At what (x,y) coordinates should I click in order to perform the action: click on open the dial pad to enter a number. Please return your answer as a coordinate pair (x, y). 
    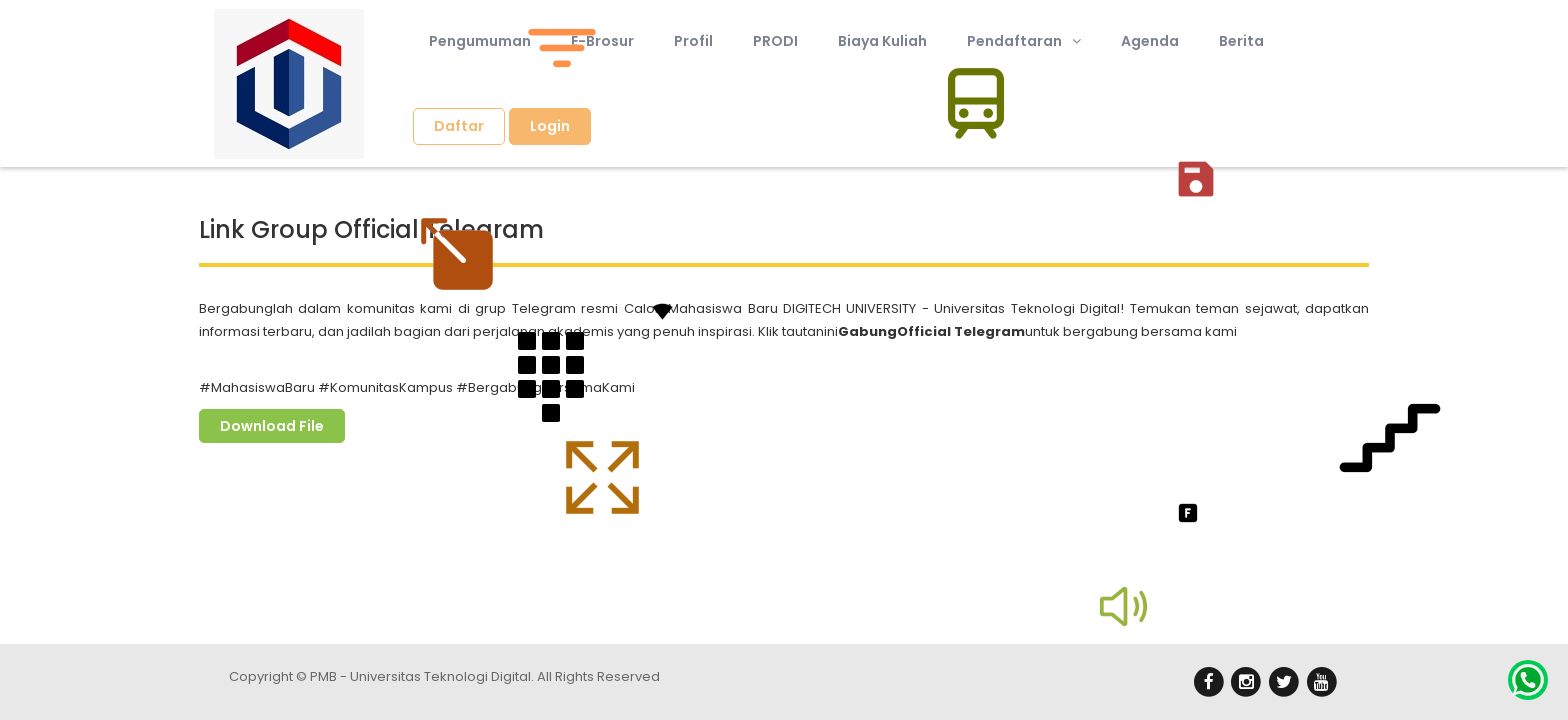
    Looking at the image, I should click on (551, 377).